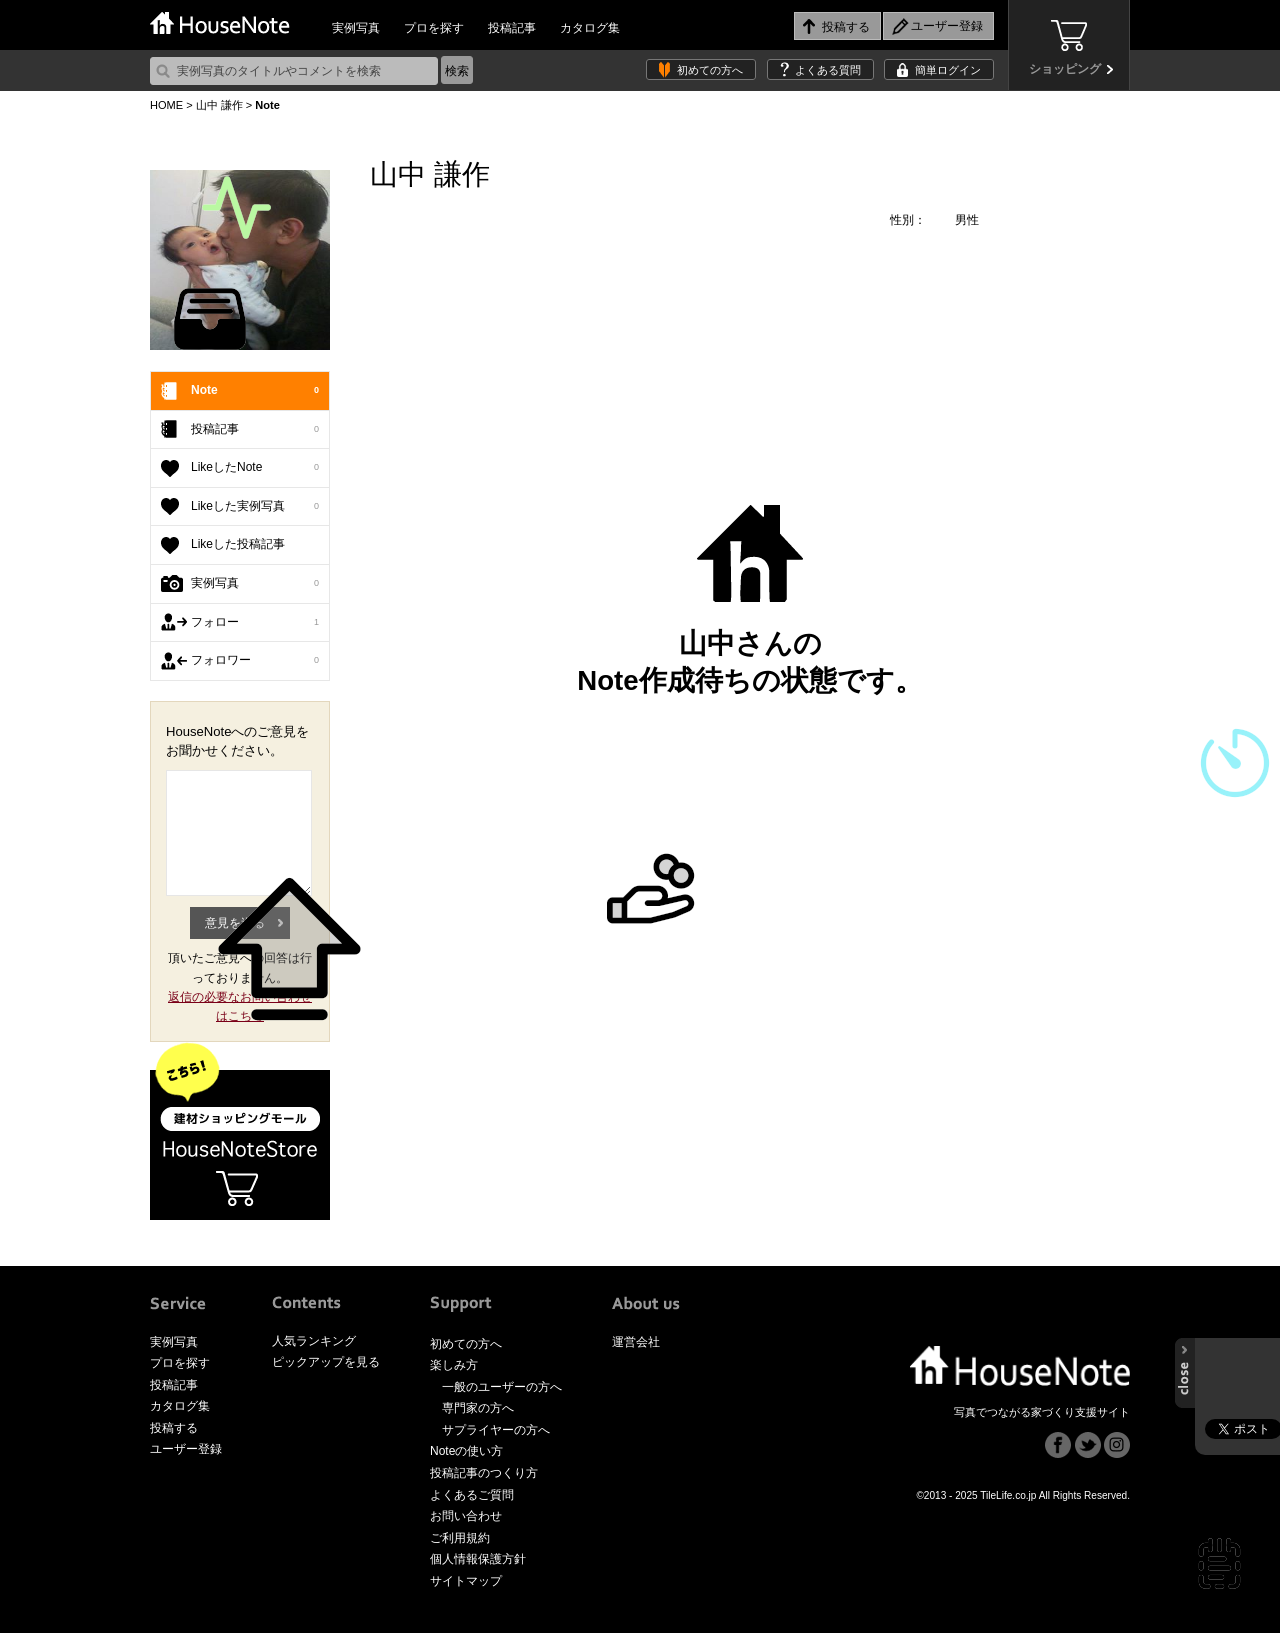 This screenshot has width=1280, height=1633. Describe the element at coordinates (1235, 763) in the screenshot. I see `set a countdown timer` at that location.